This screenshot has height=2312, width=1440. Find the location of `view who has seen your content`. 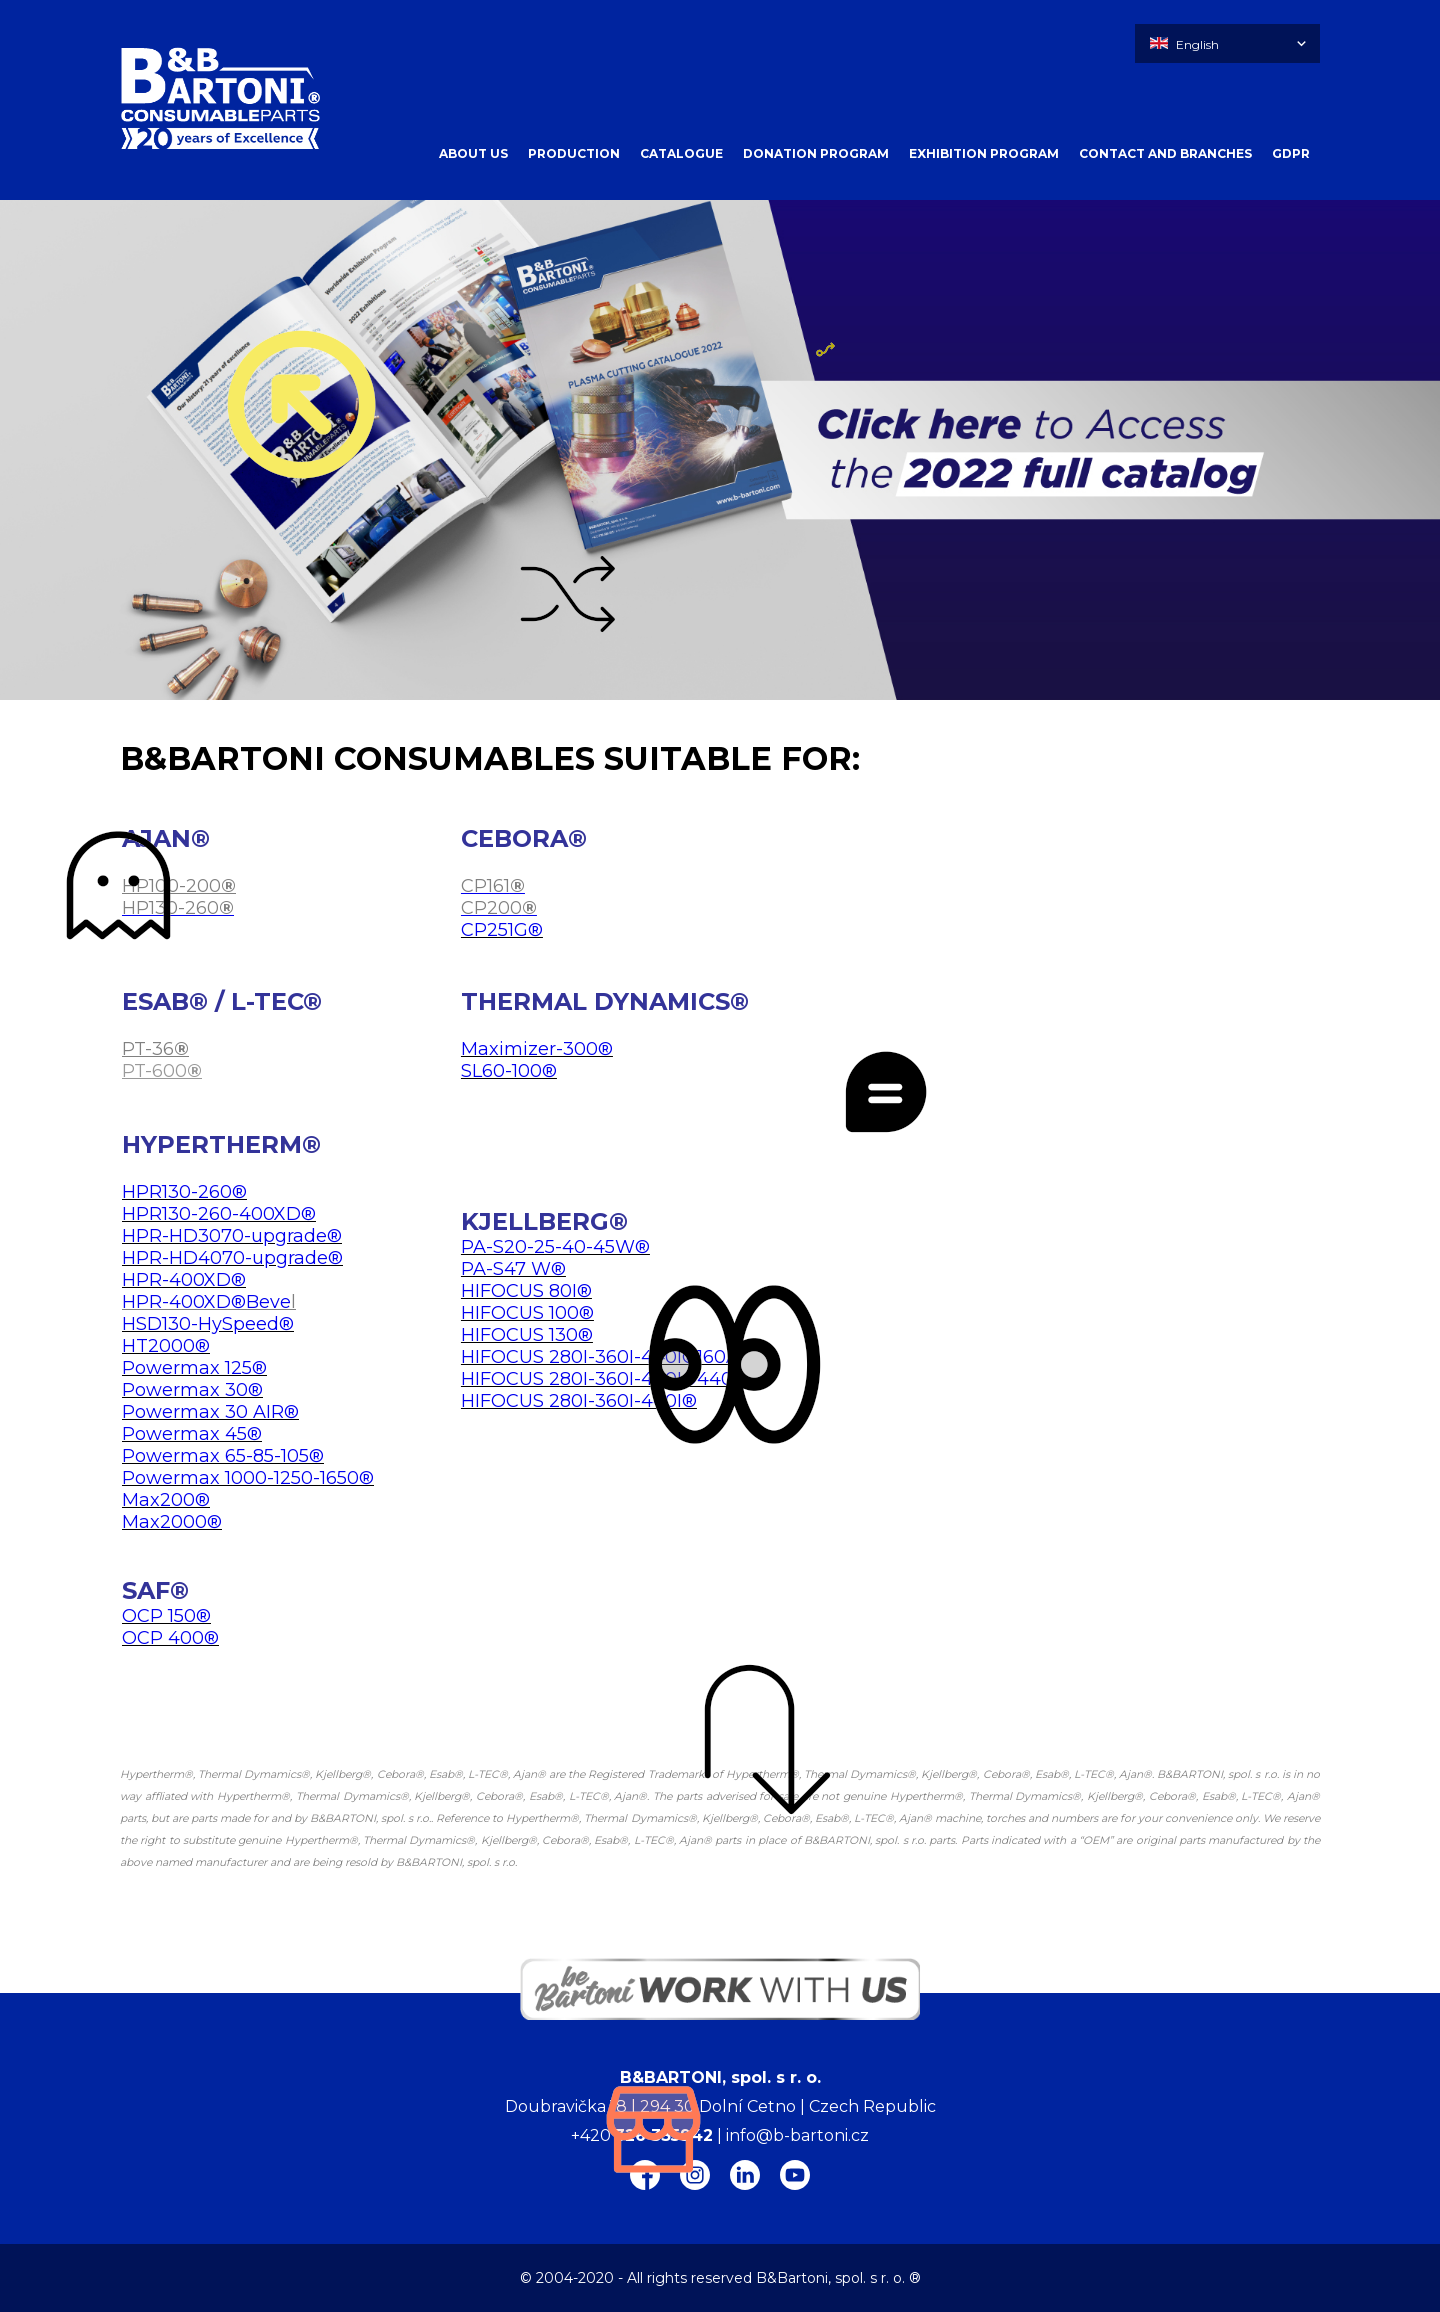

view who has seen your content is located at coordinates (734, 1364).